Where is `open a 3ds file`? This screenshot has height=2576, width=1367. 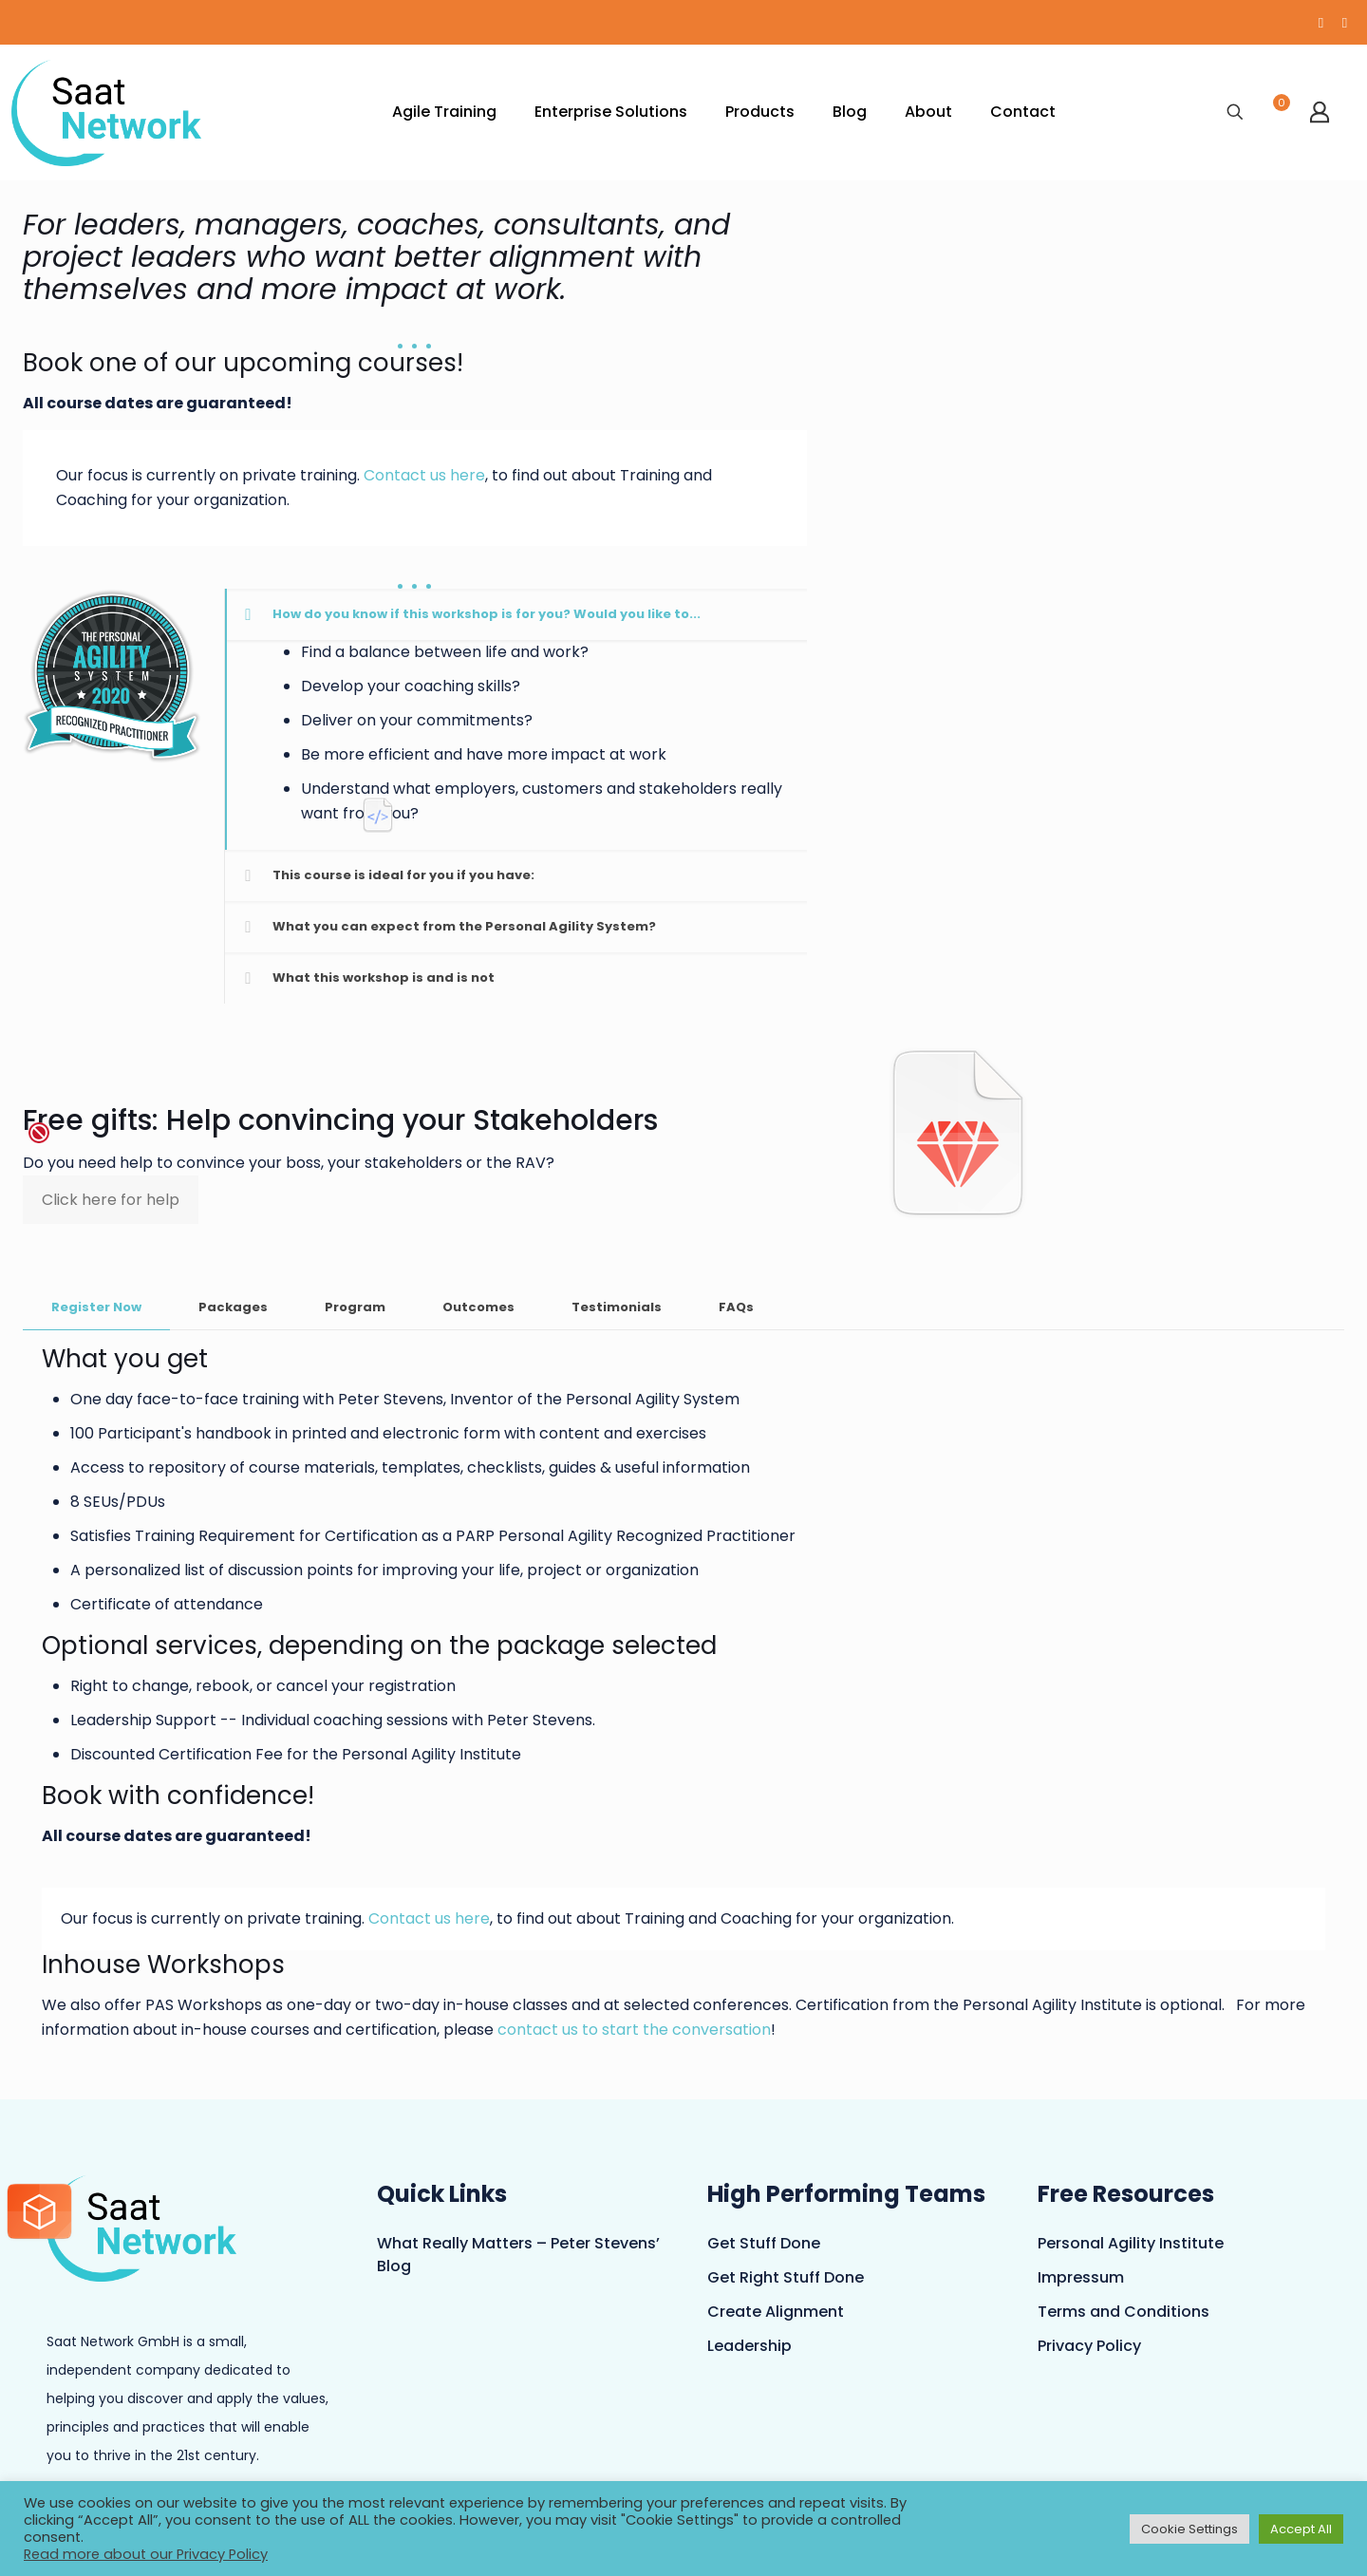 open a 3ds file is located at coordinates (39, 2209).